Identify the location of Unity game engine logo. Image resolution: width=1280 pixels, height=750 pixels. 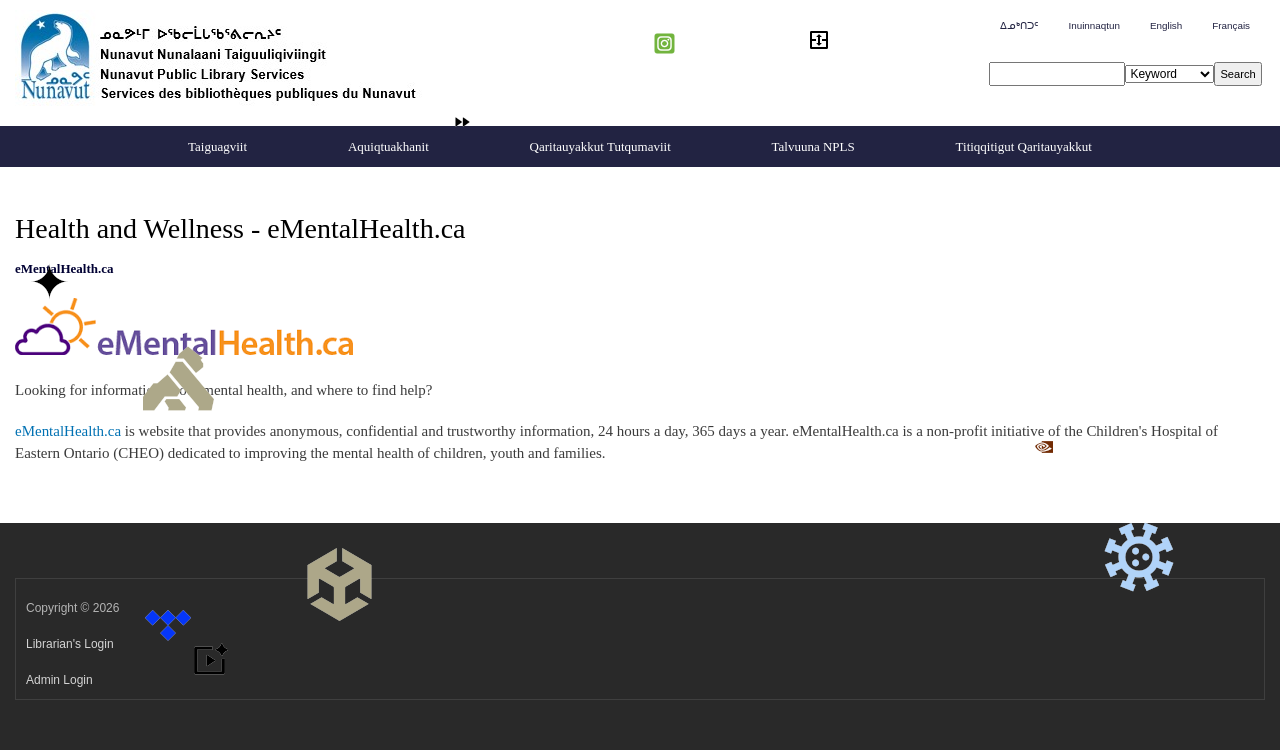
(339, 584).